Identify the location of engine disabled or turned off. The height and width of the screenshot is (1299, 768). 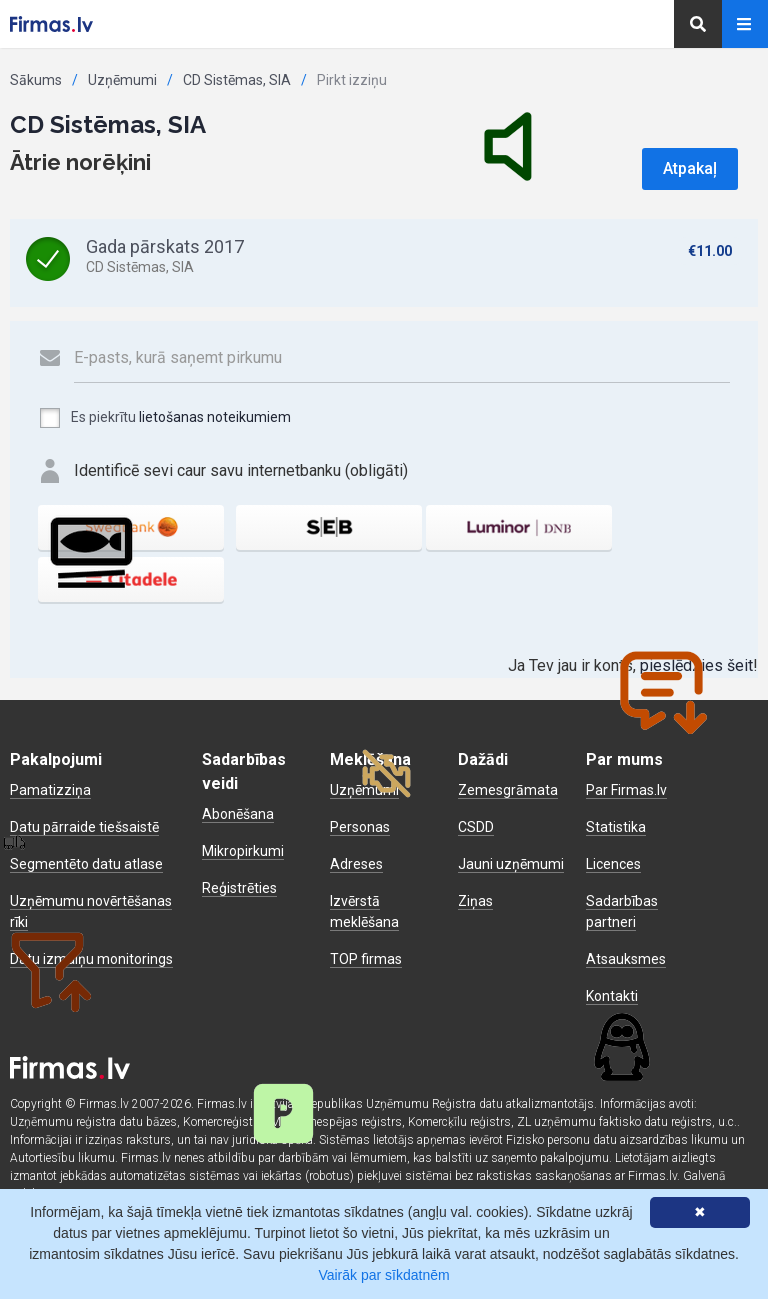
(386, 773).